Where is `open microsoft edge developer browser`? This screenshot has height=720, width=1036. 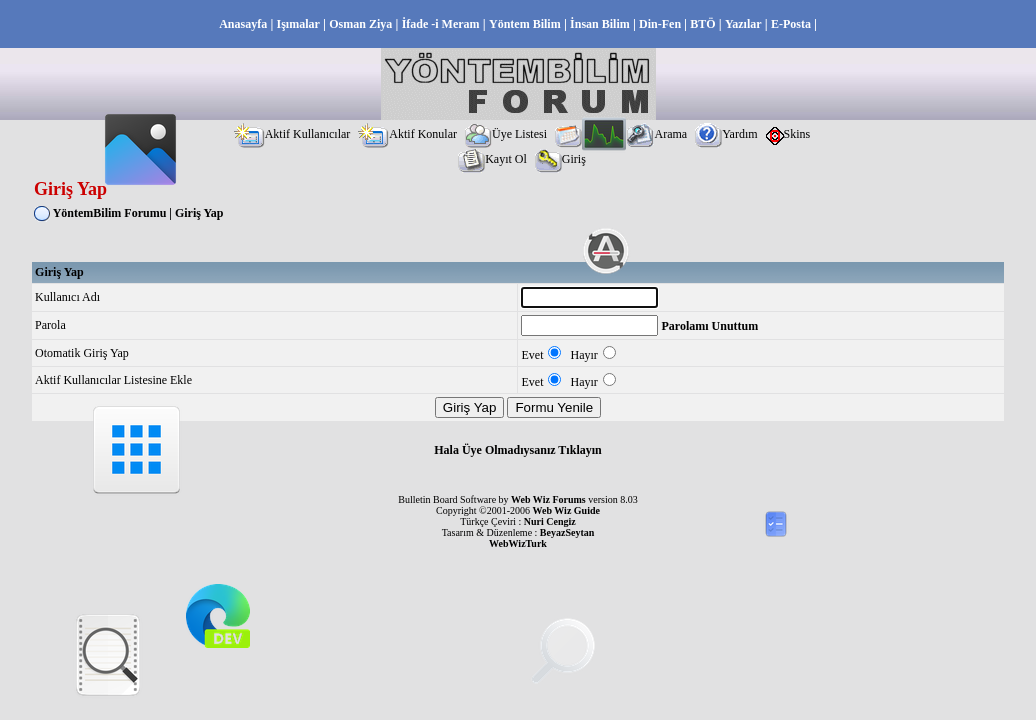
open microsoft edge developer browser is located at coordinates (218, 616).